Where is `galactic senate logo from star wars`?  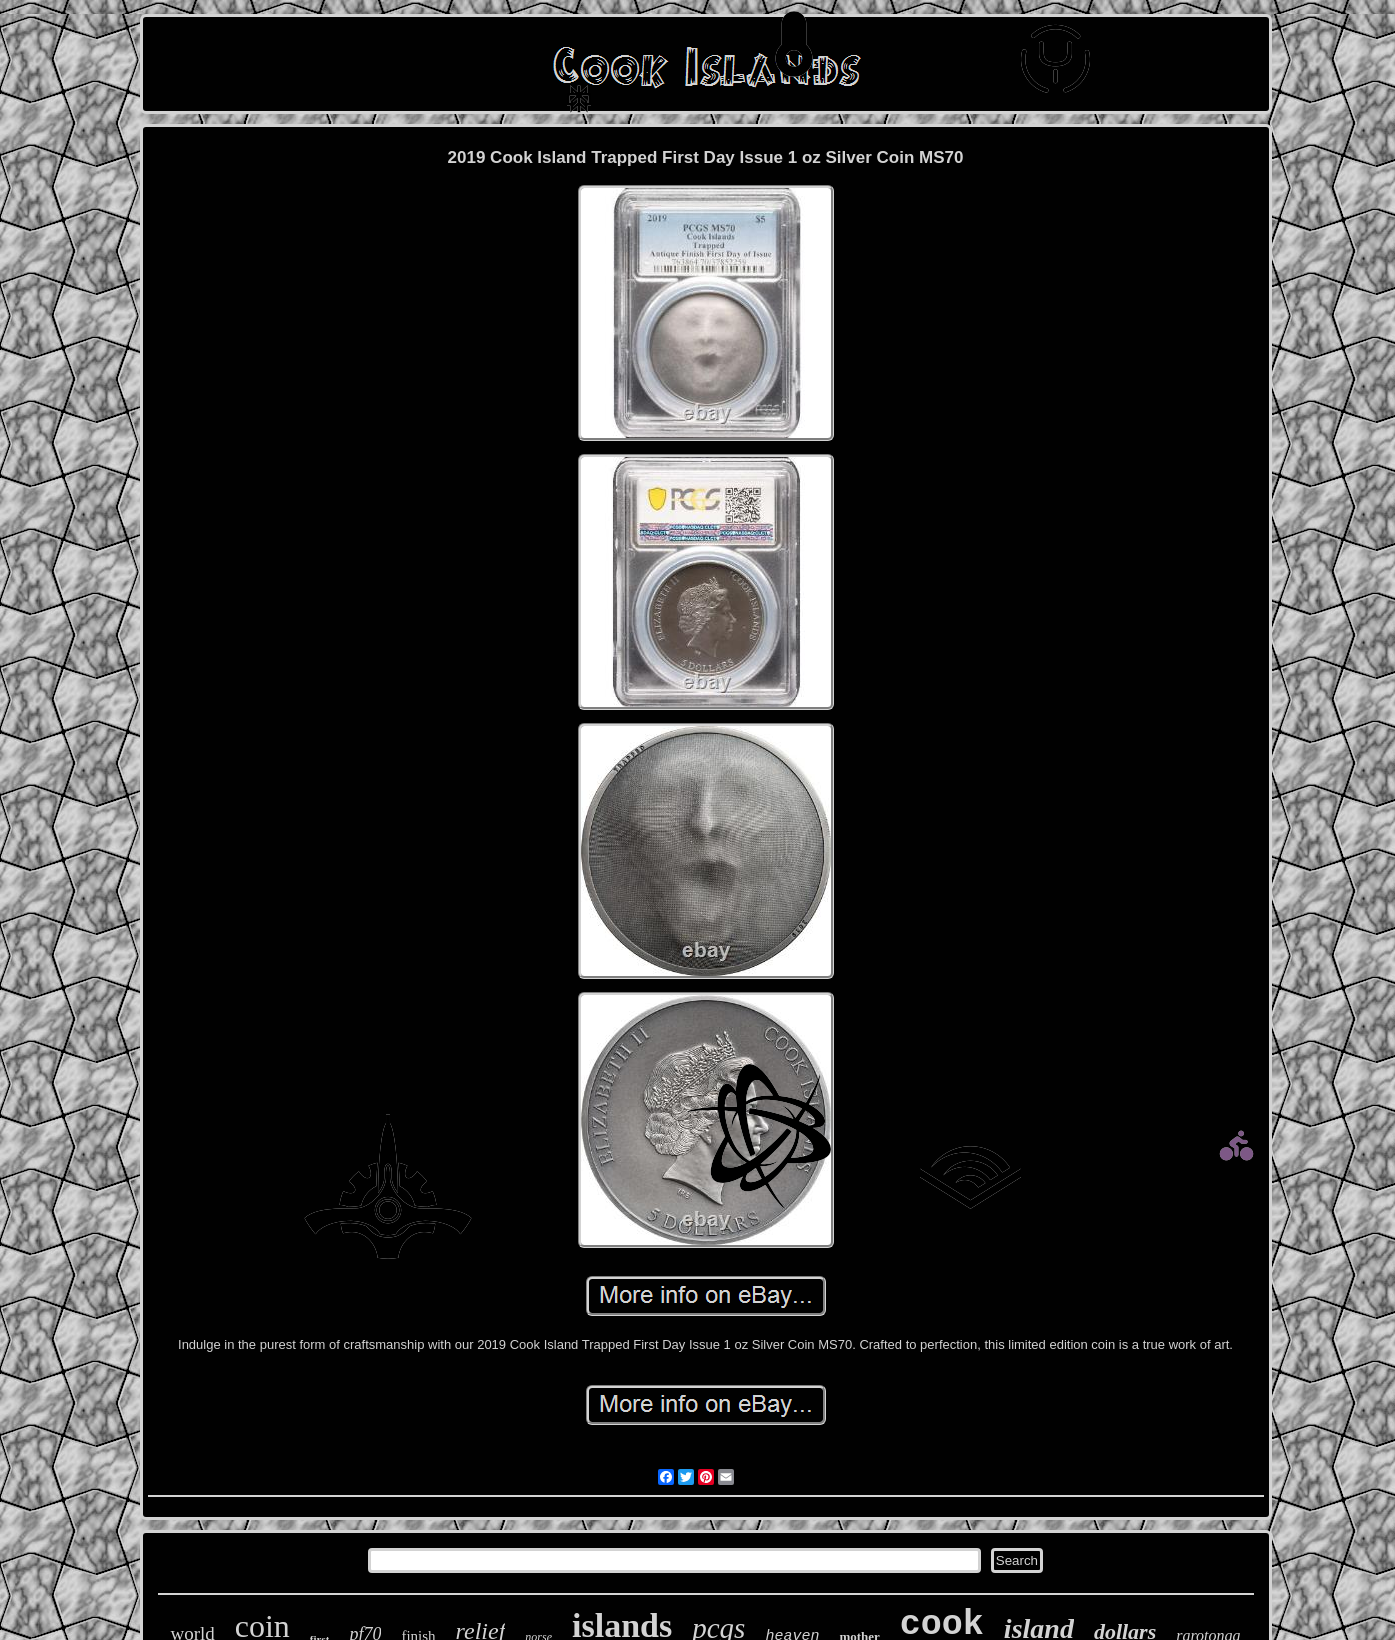
galactic senate logo from star wars is located at coordinates (388, 1187).